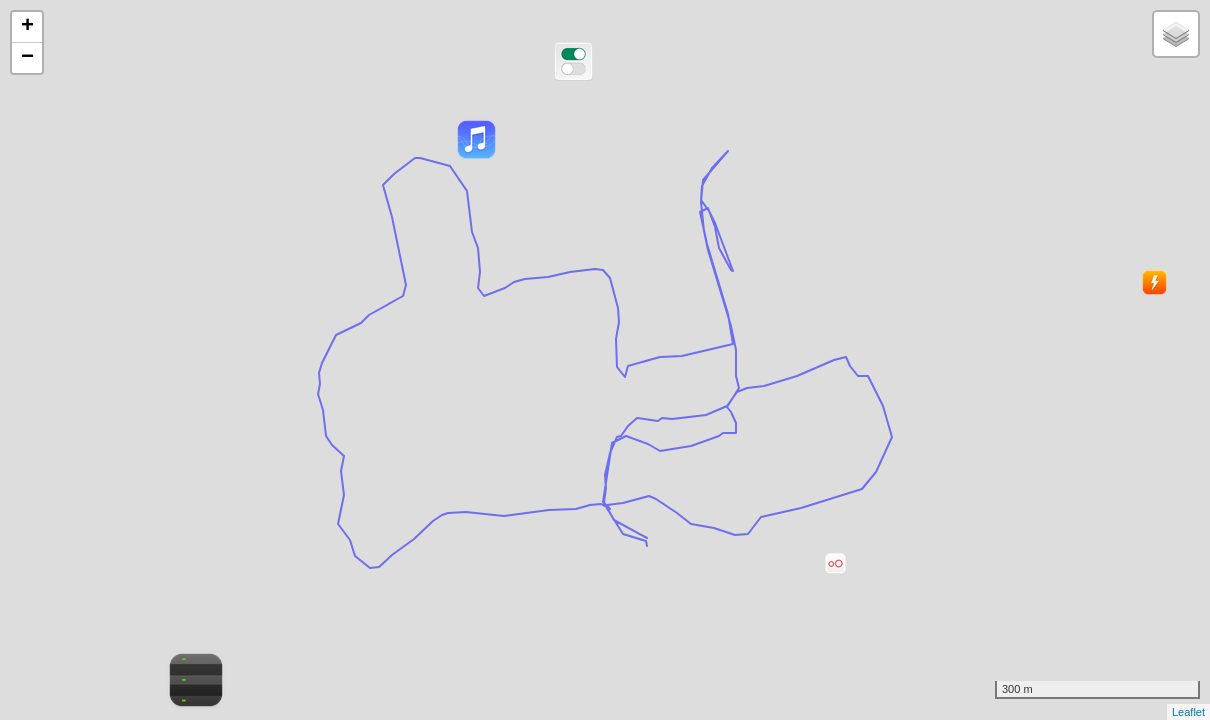 This screenshot has width=1210, height=720. Describe the element at coordinates (196, 680) in the screenshot. I see `access network server settings` at that location.